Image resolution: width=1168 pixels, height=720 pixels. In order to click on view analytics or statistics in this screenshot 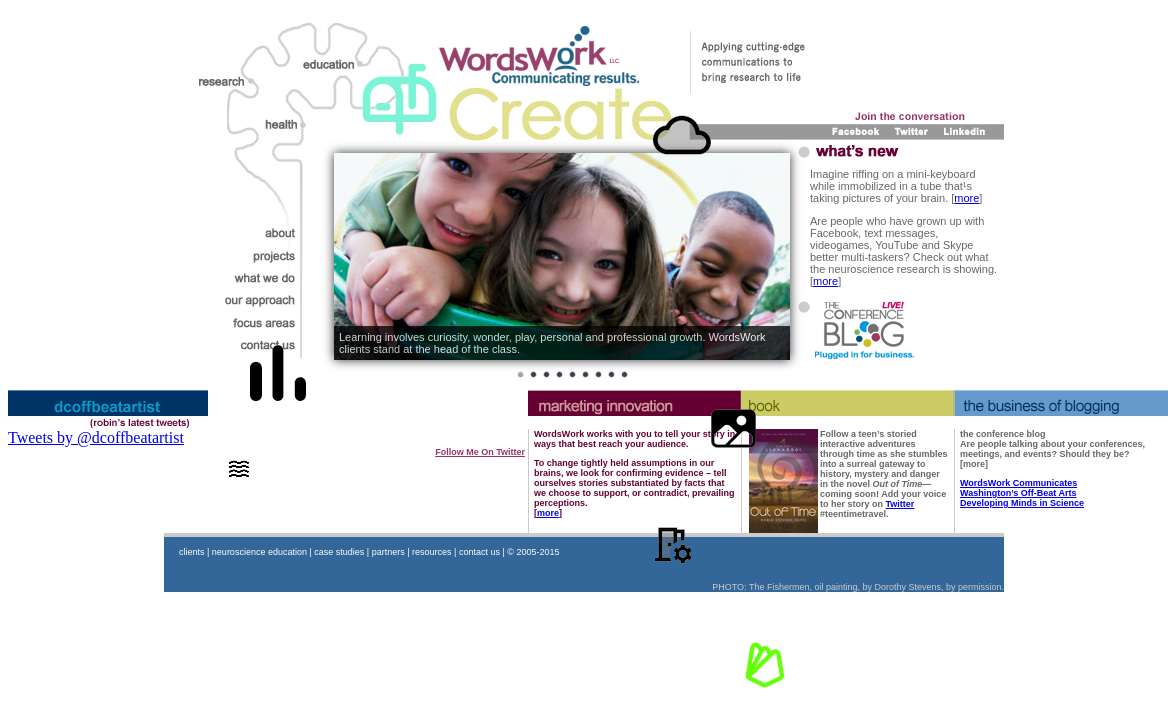, I will do `click(278, 373)`.